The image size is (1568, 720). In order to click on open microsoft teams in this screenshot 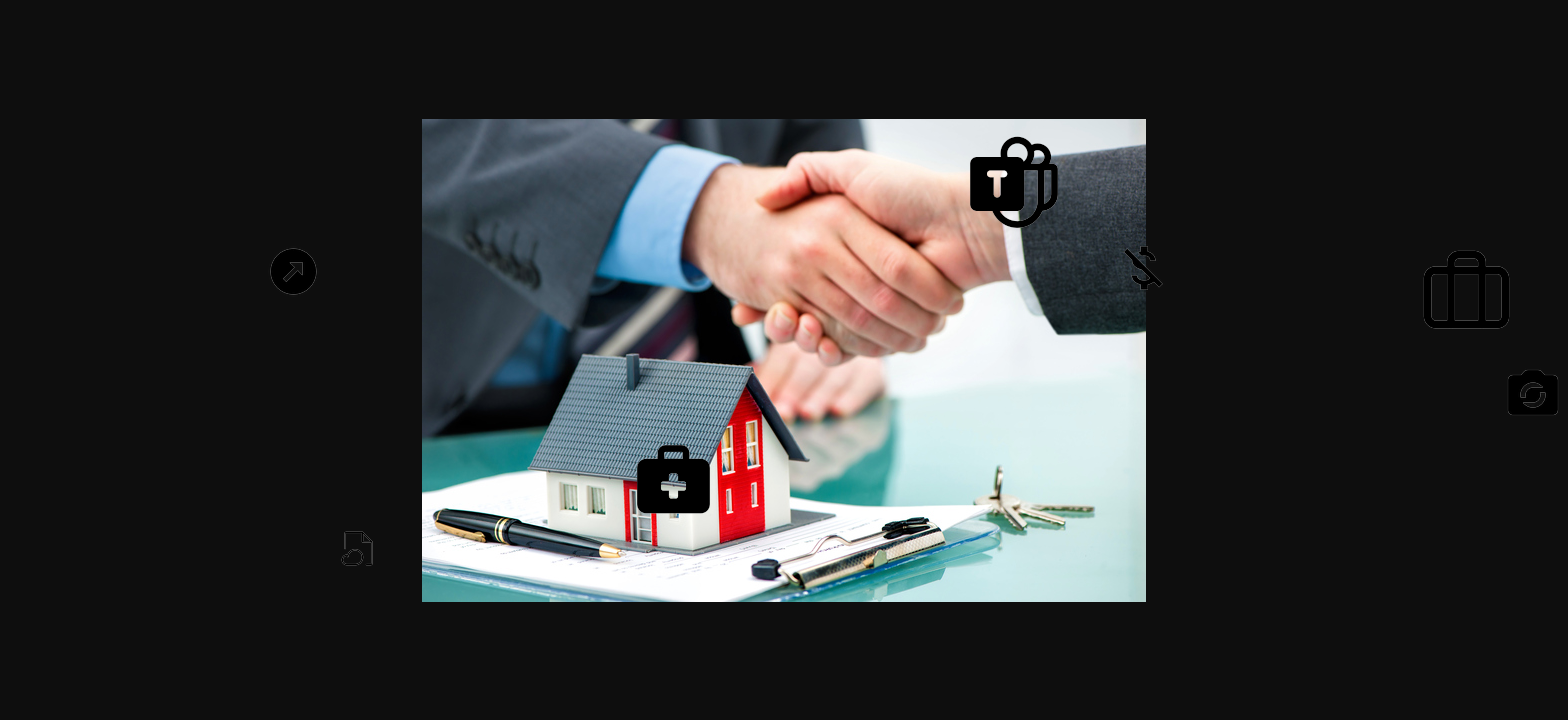, I will do `click(1014, 184)`.